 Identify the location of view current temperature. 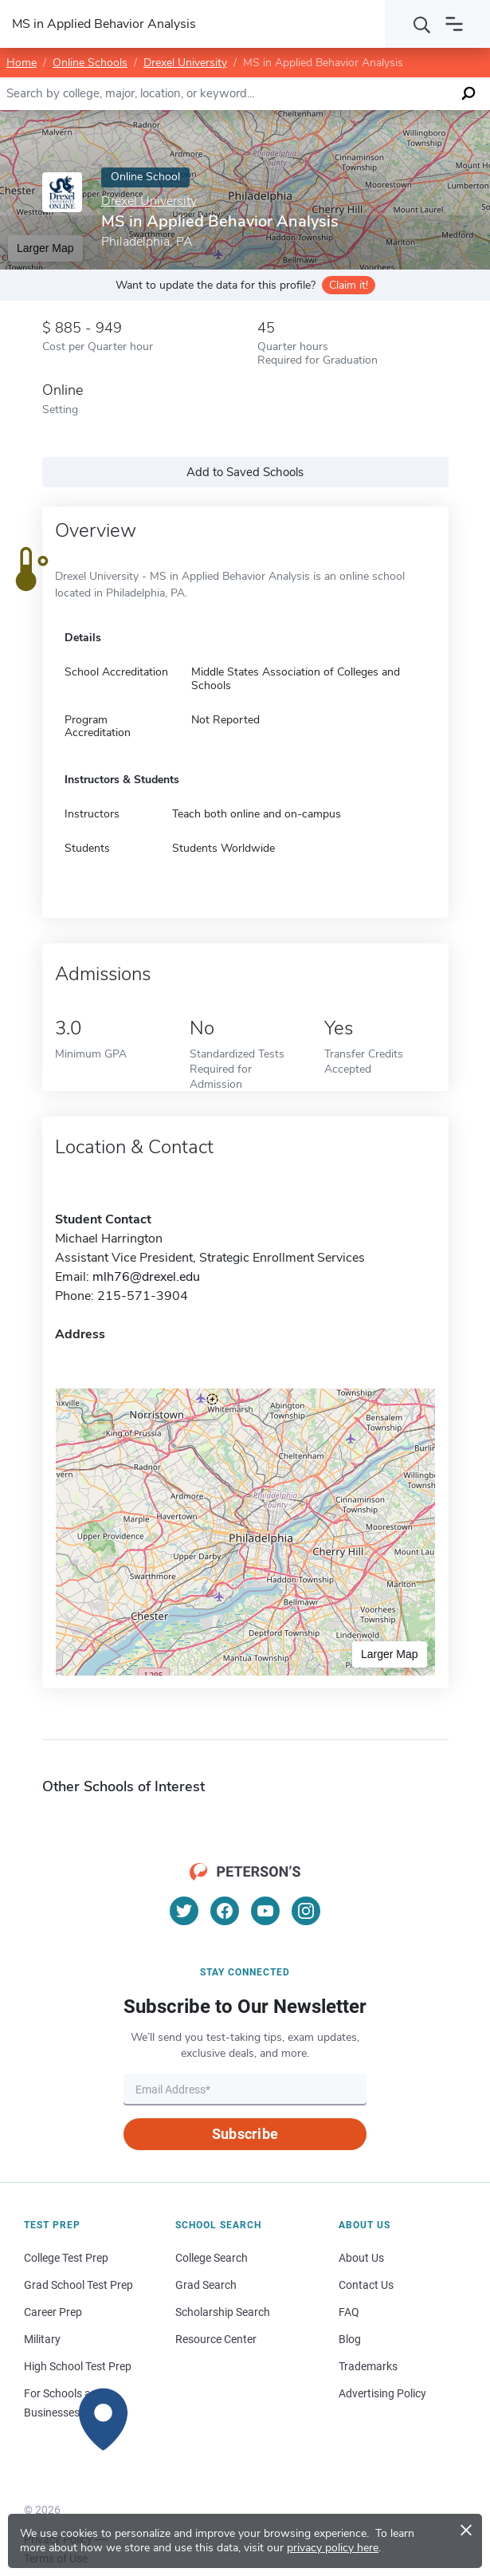
(27, 569).